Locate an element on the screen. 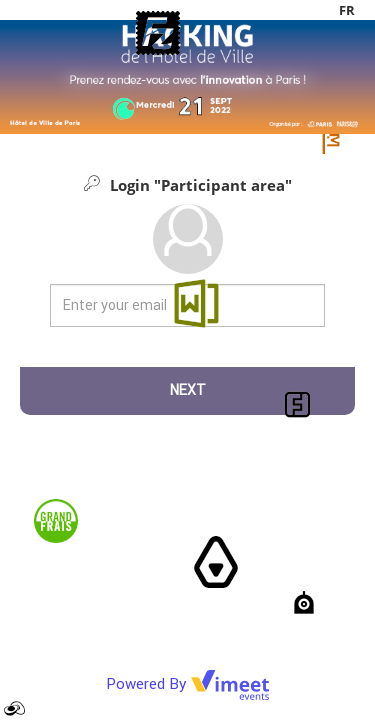  grand frais grocery store logo is located at coordinates (56, 521).